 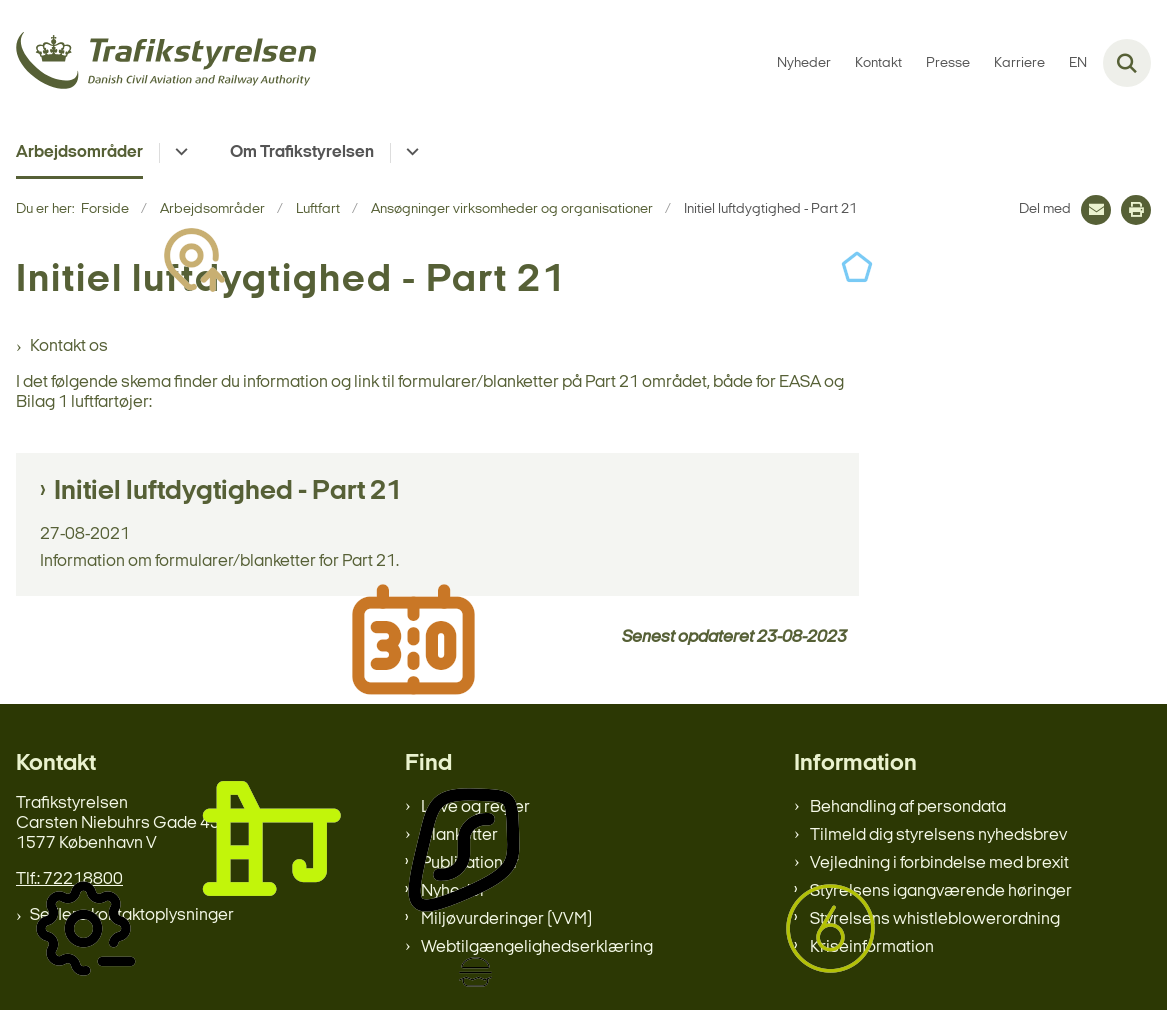 What do you see at coordinates (191, 258) in the screenshot?
I see `move a location pin upward on the map` at bounding box center [191, 258].